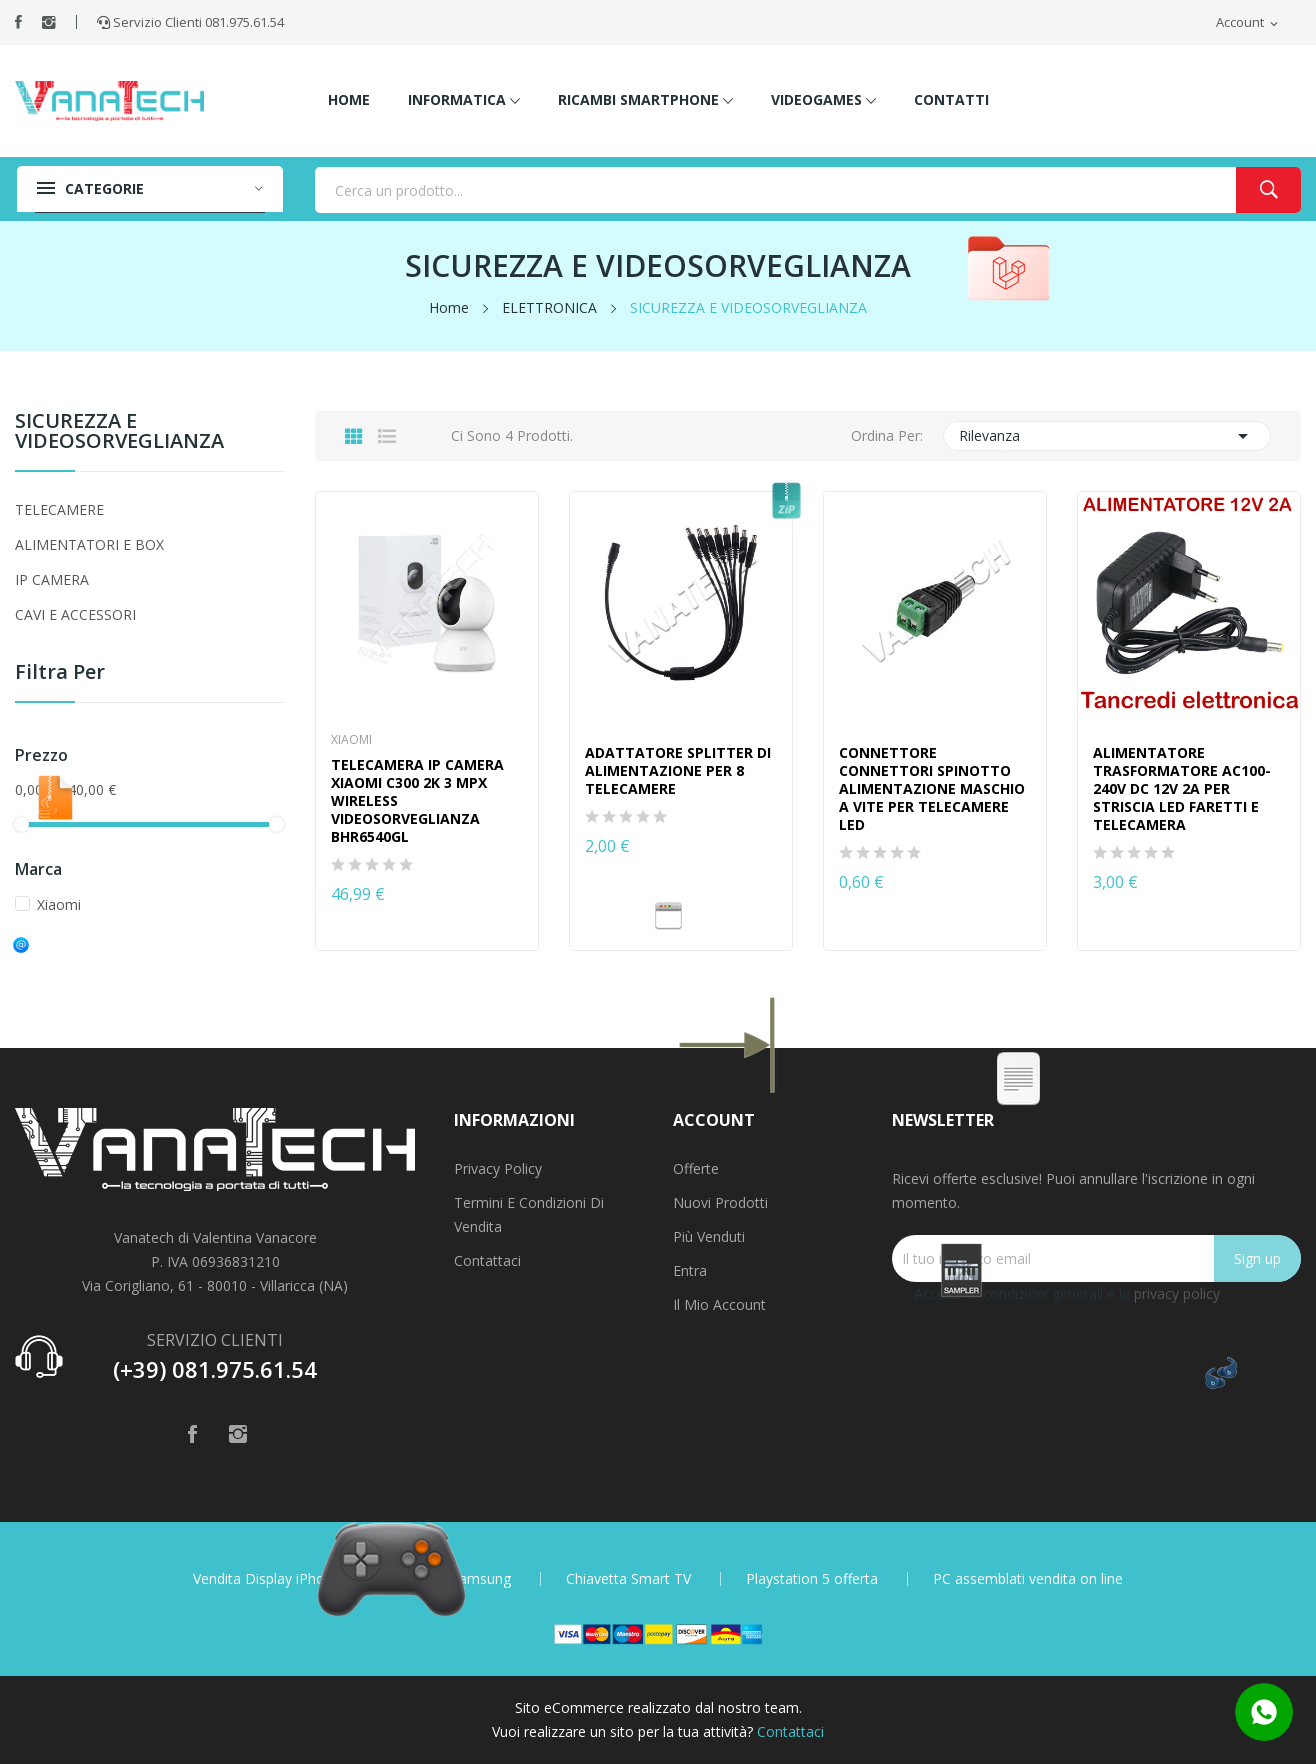  What do you see at coordinates (21, 945) in the screenshot?
I see `access user accounts settings` at bounding box center [21, 945].